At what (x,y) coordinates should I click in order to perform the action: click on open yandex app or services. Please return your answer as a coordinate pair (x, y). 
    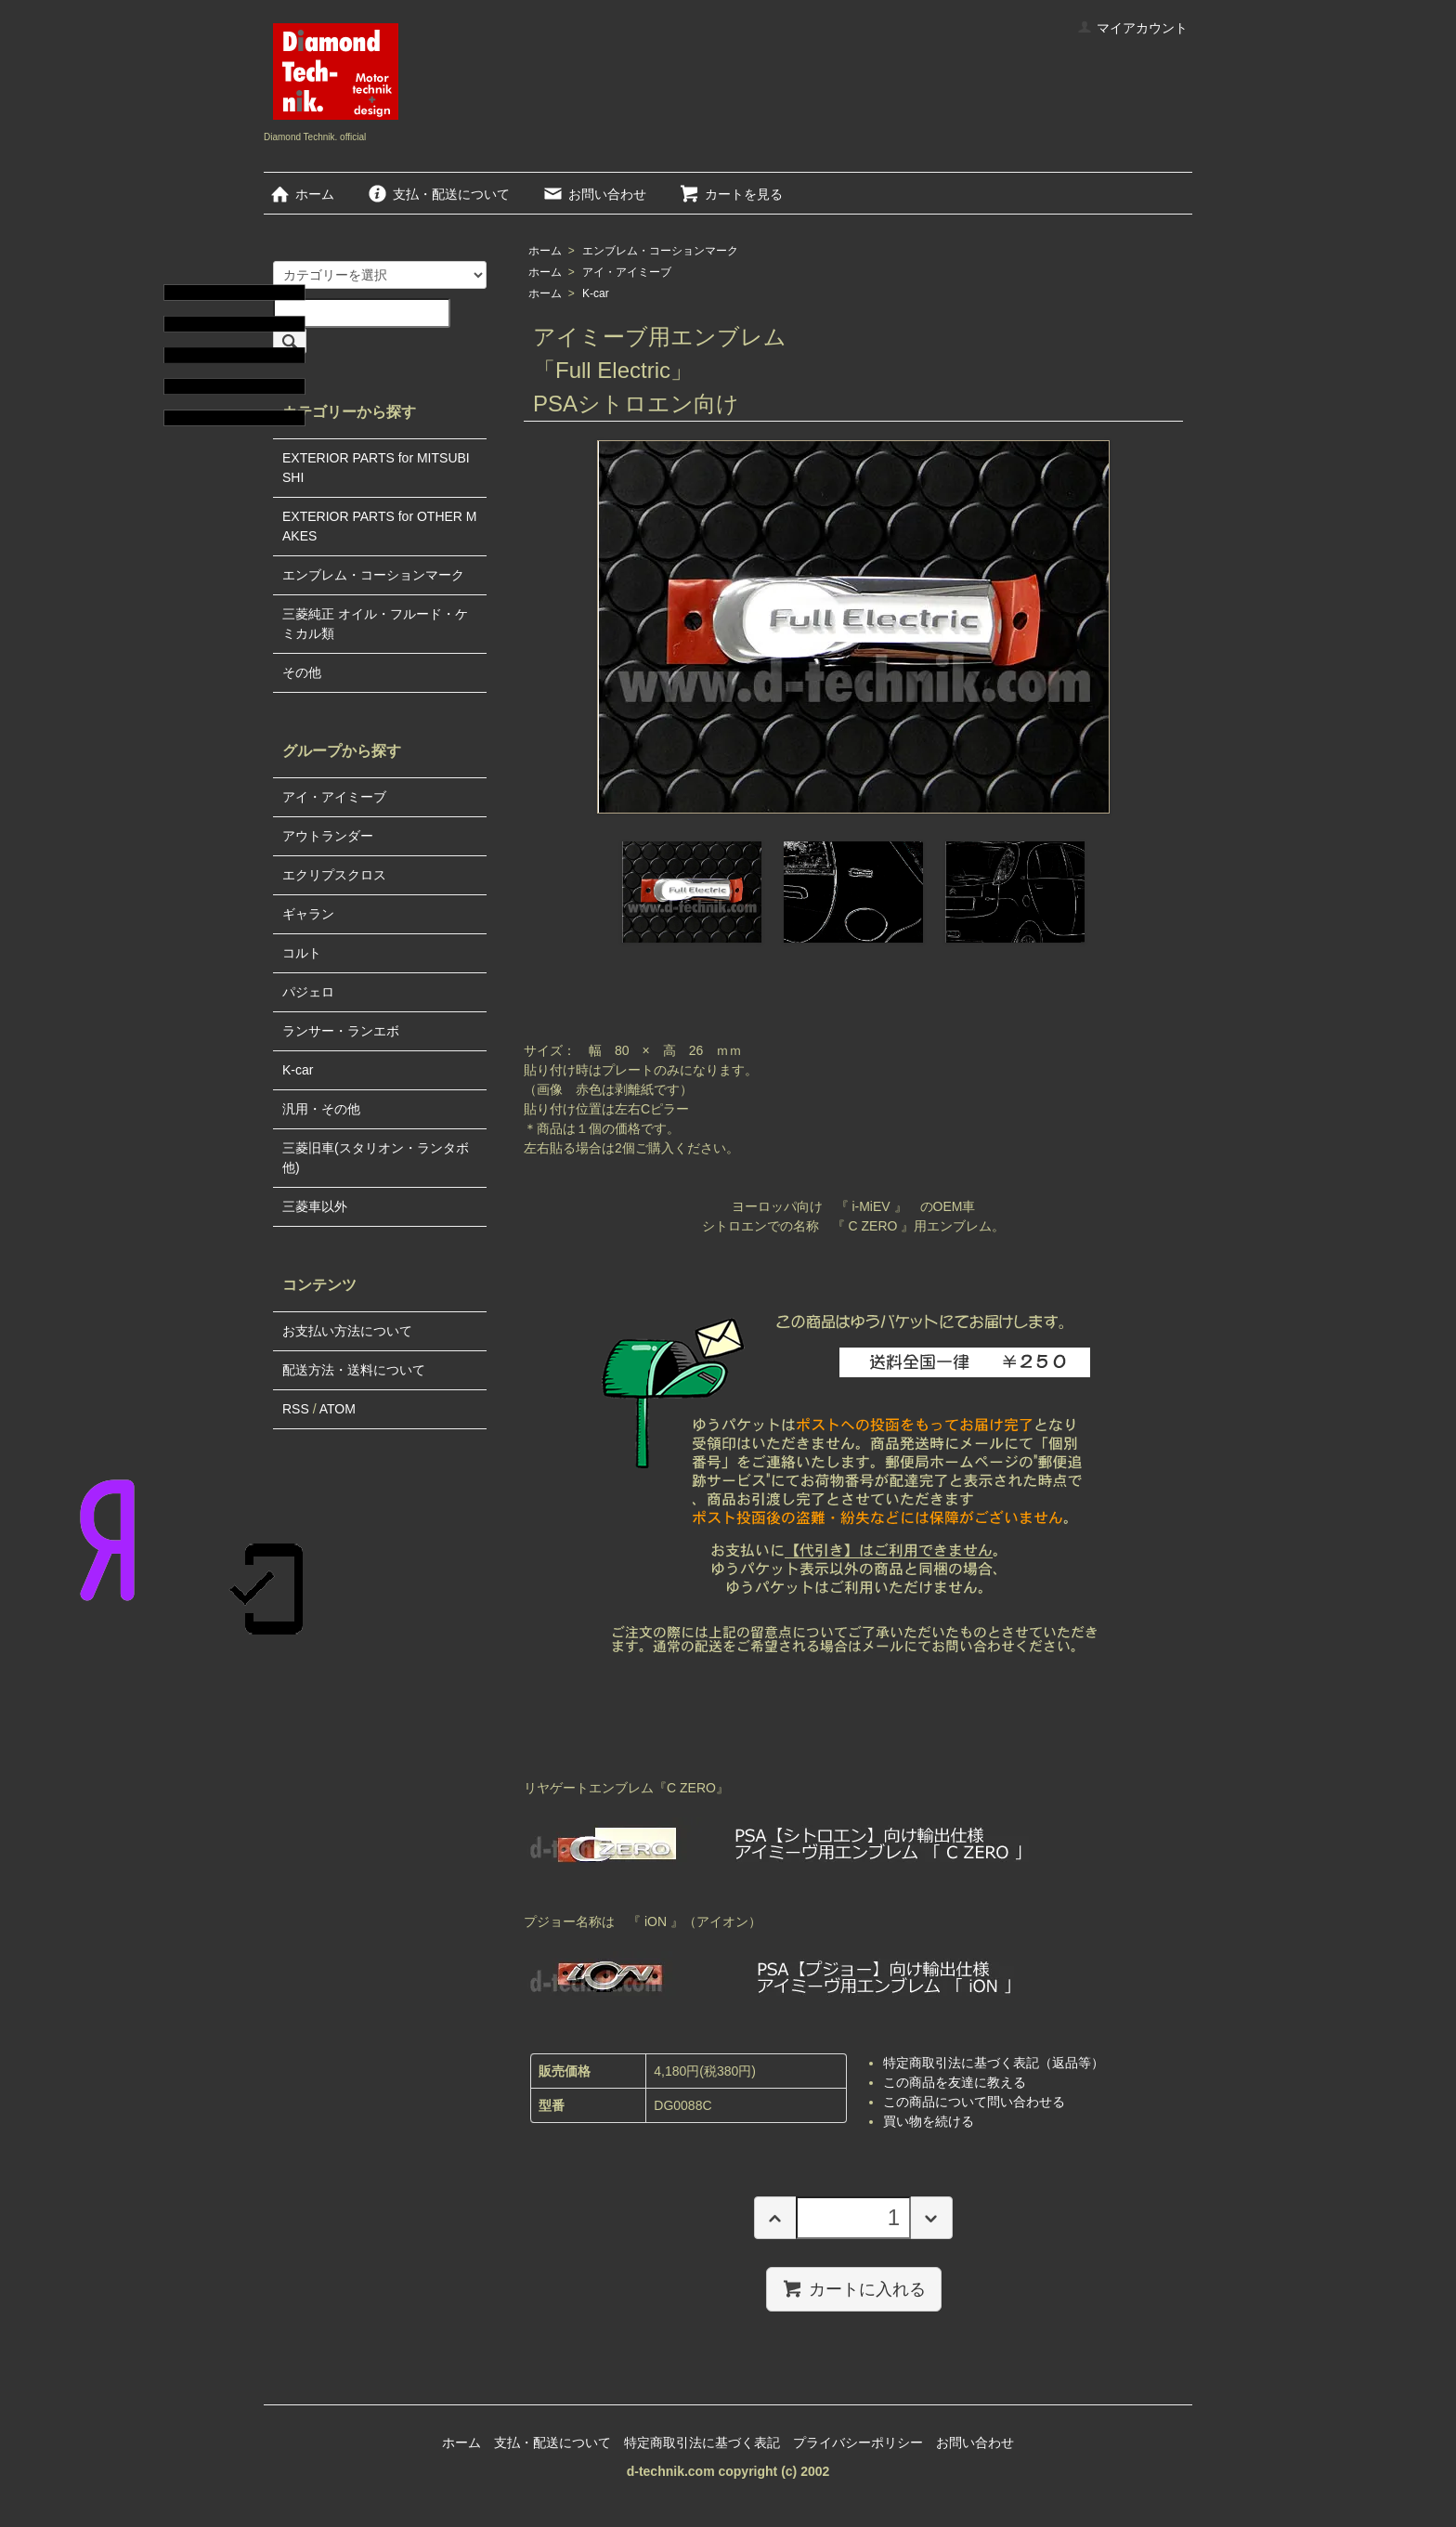
    Looking at the image, I should click on (107, 1540).